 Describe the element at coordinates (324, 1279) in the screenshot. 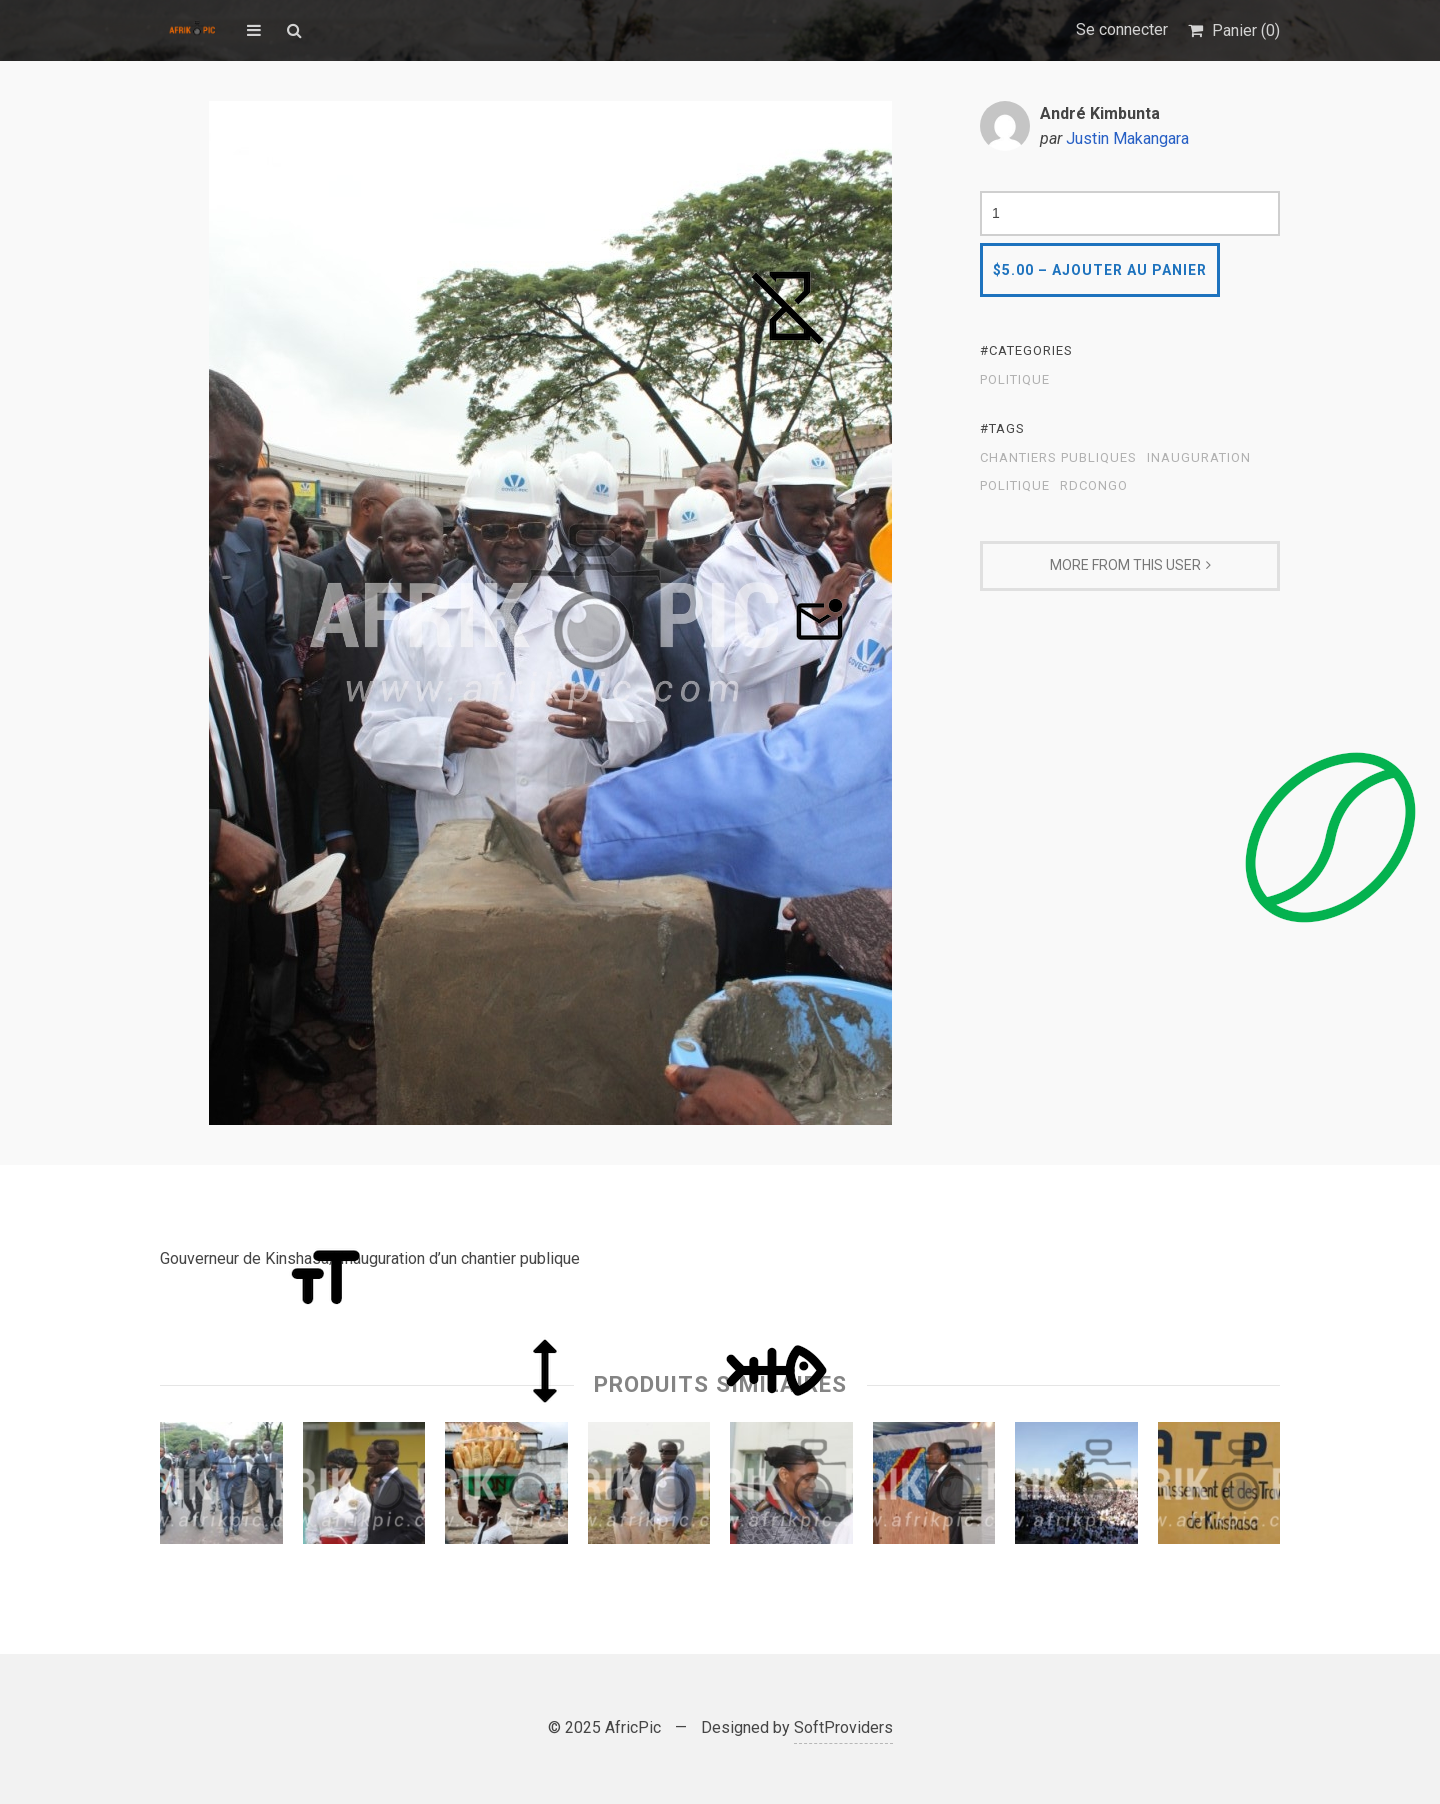

I see `adjust text size settings` at that location.